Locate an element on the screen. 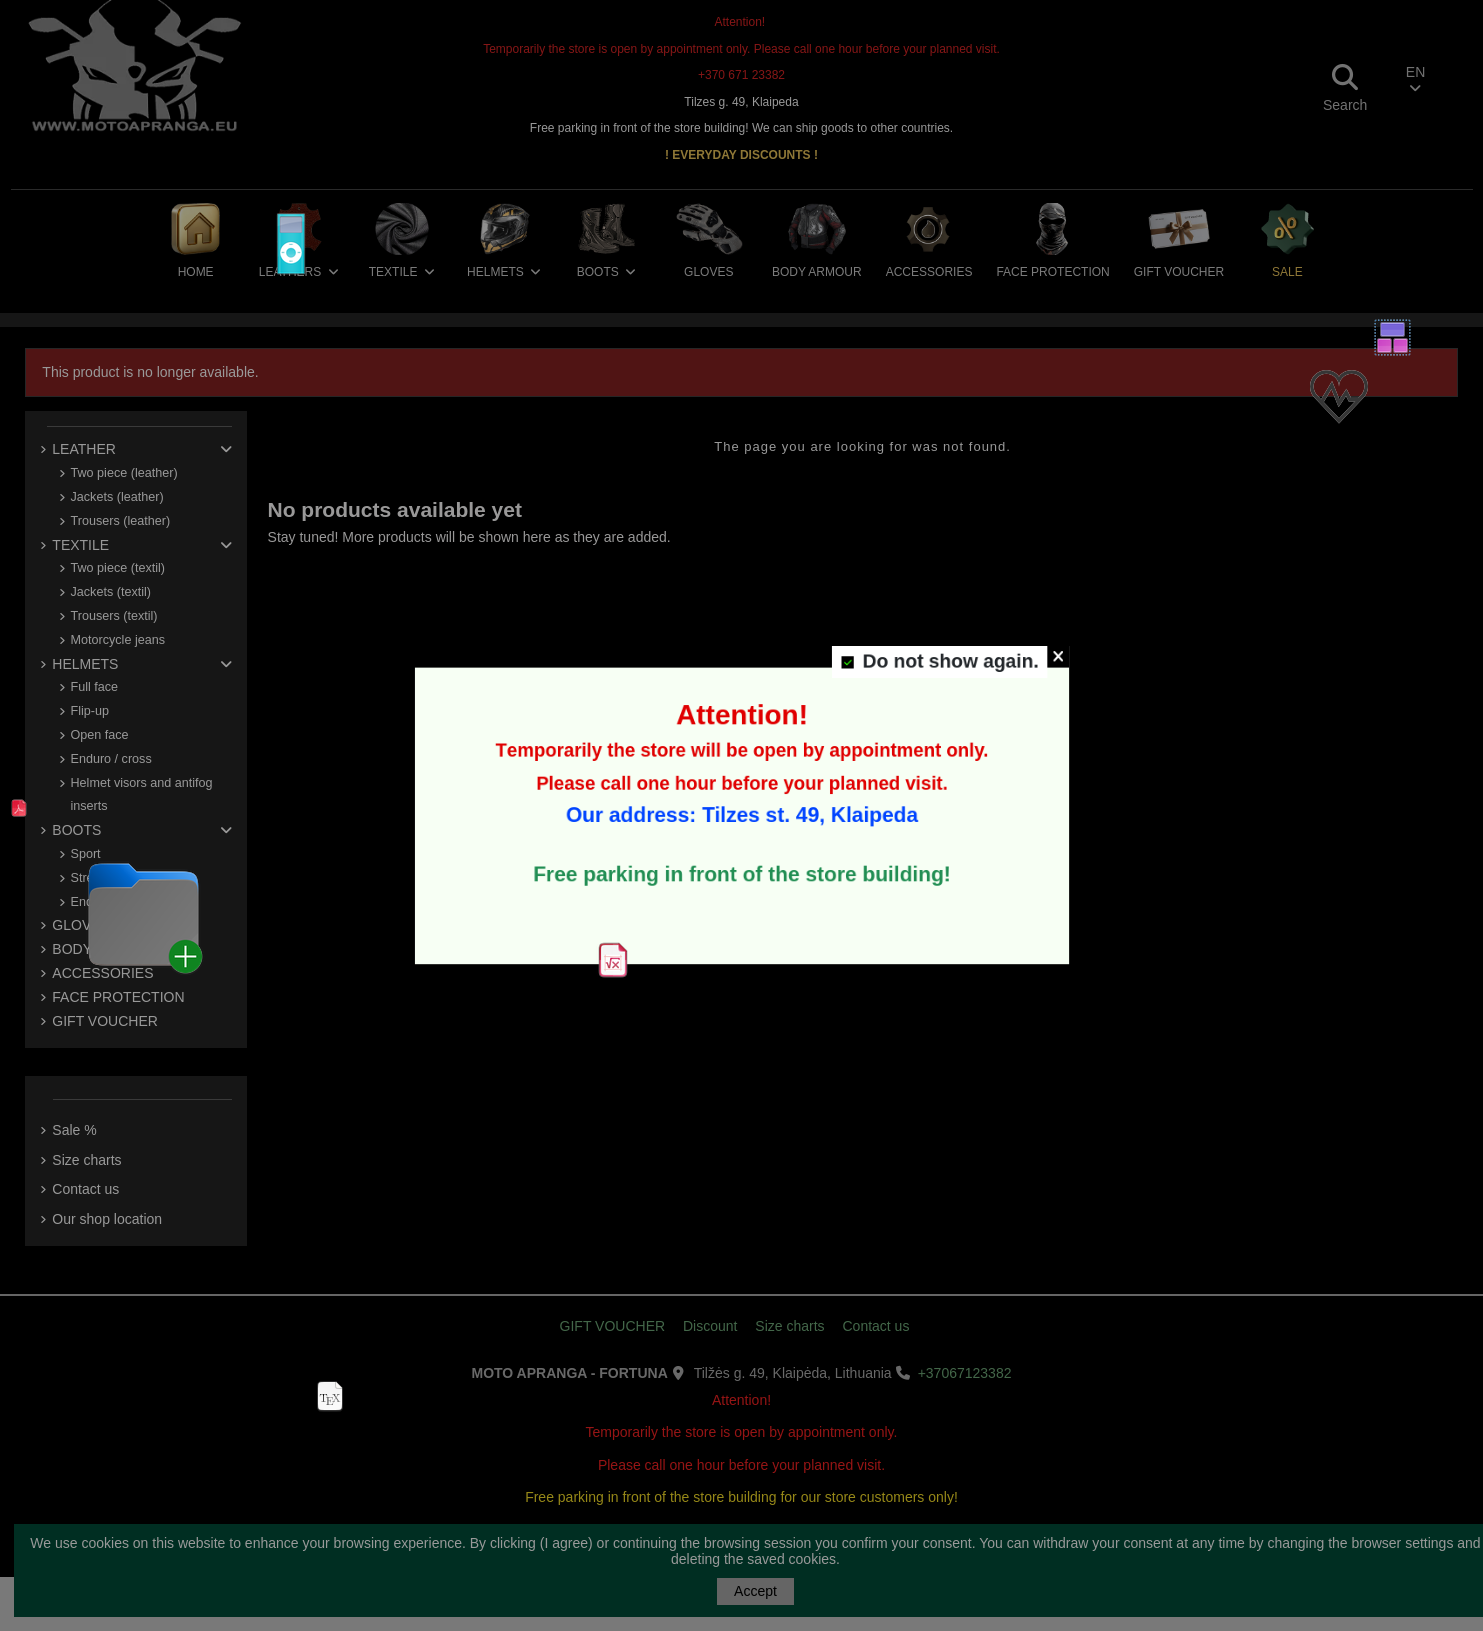 This screenshot has width=1483, height=1631. a LaTeX or TeX document file is located at coordinates (330, 1396).